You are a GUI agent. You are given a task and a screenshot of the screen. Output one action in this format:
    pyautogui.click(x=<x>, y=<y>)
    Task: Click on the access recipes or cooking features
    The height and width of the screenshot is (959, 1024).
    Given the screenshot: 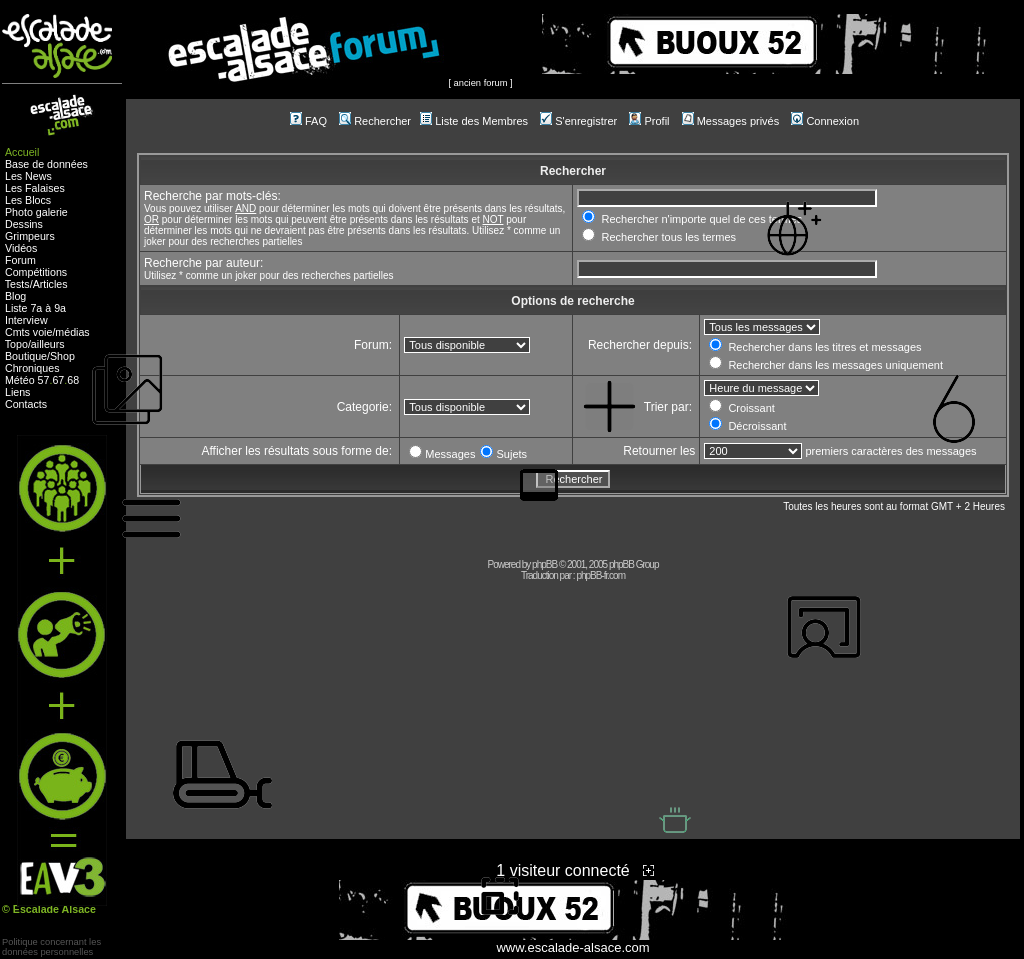 What is the action you would take?
    pyautogui.click(x=675, y=822)
    